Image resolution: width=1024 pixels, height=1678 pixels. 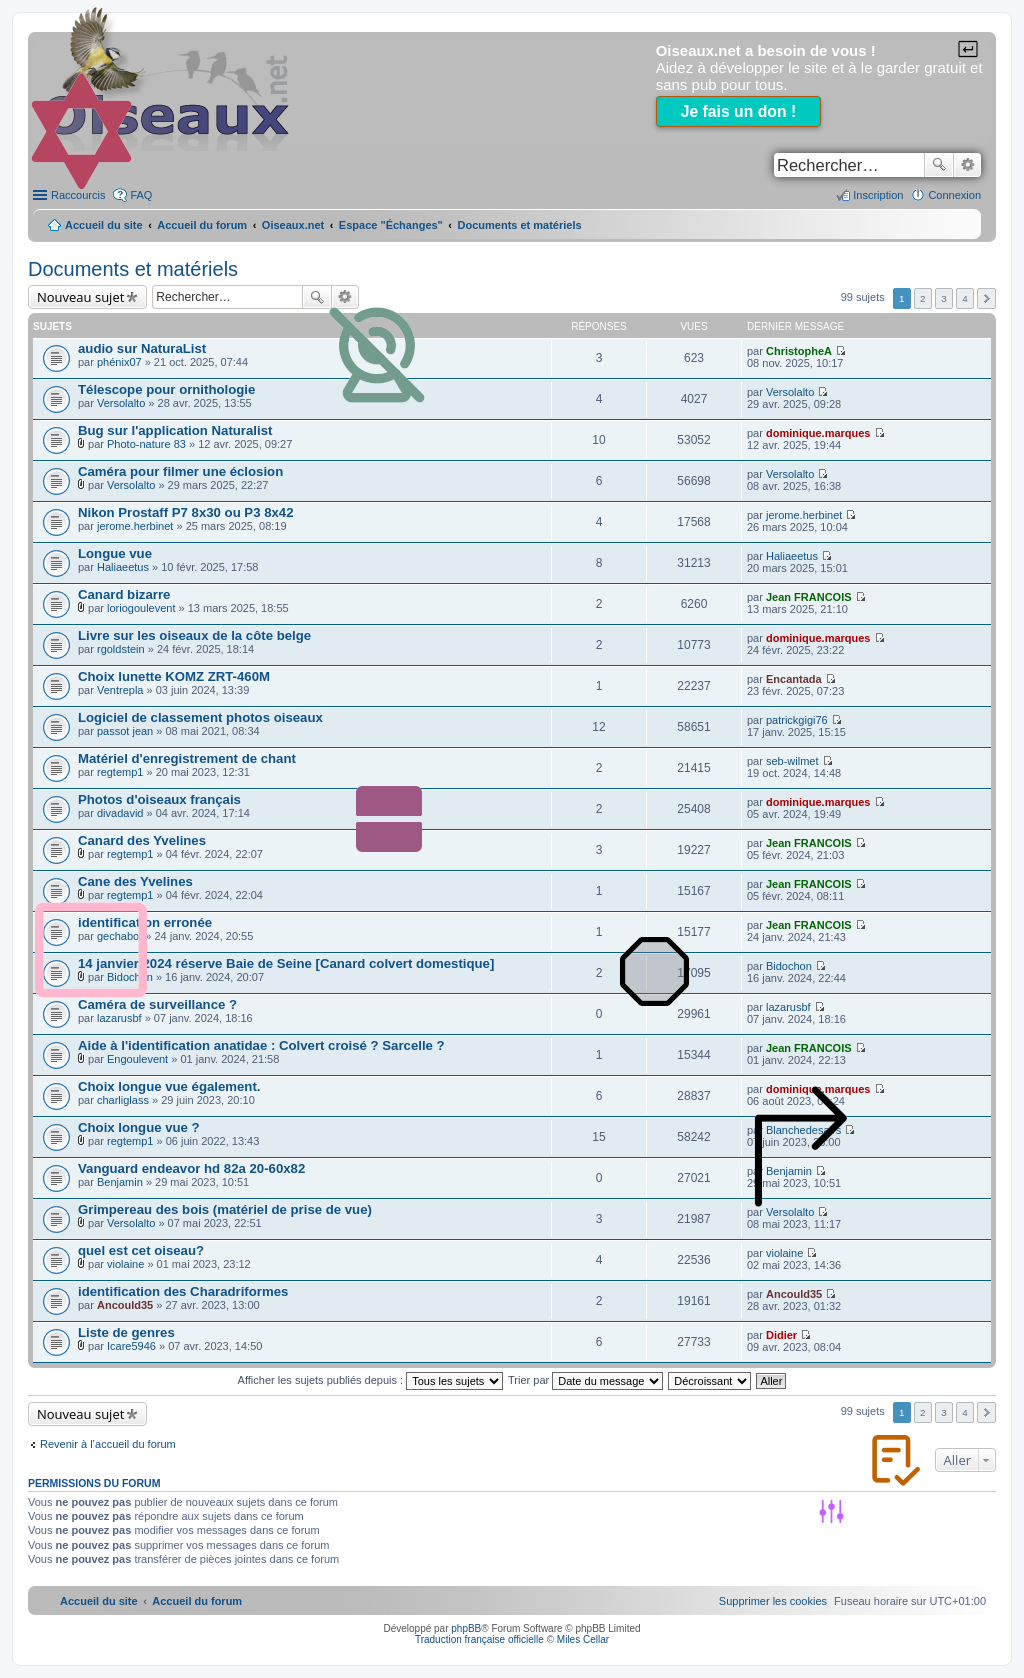 What do you see at coordinates (81, 131) in the screenshot?
I see `indicates jewish or hebrew content` at bounding box center [81, 131].